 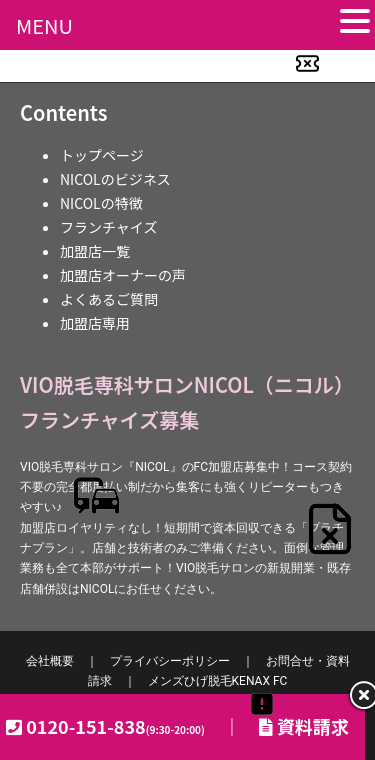 I want to click on indicates a warning or alert status, so click(x=262, y=704).